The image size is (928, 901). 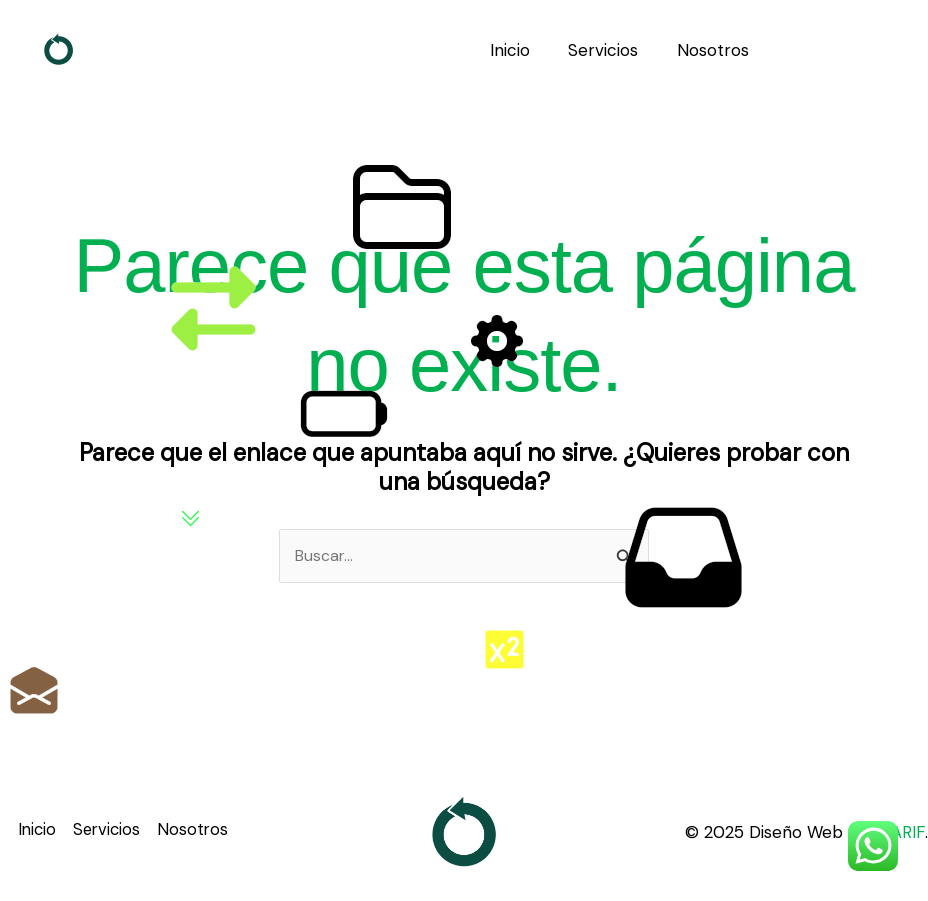 What do you see at coordinates (190, 518) in the screenshot?
I see `scroll down or view more content below` at bounding box center [190, 518].